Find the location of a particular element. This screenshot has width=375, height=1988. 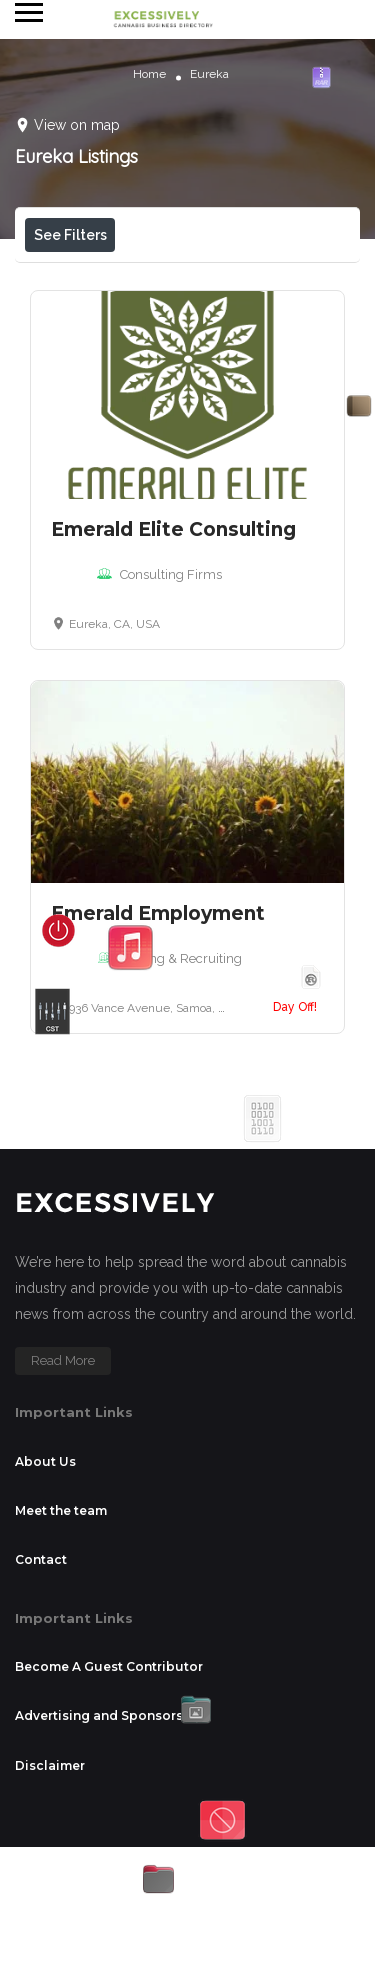

open the music player app is located at coordinates (130, 947).